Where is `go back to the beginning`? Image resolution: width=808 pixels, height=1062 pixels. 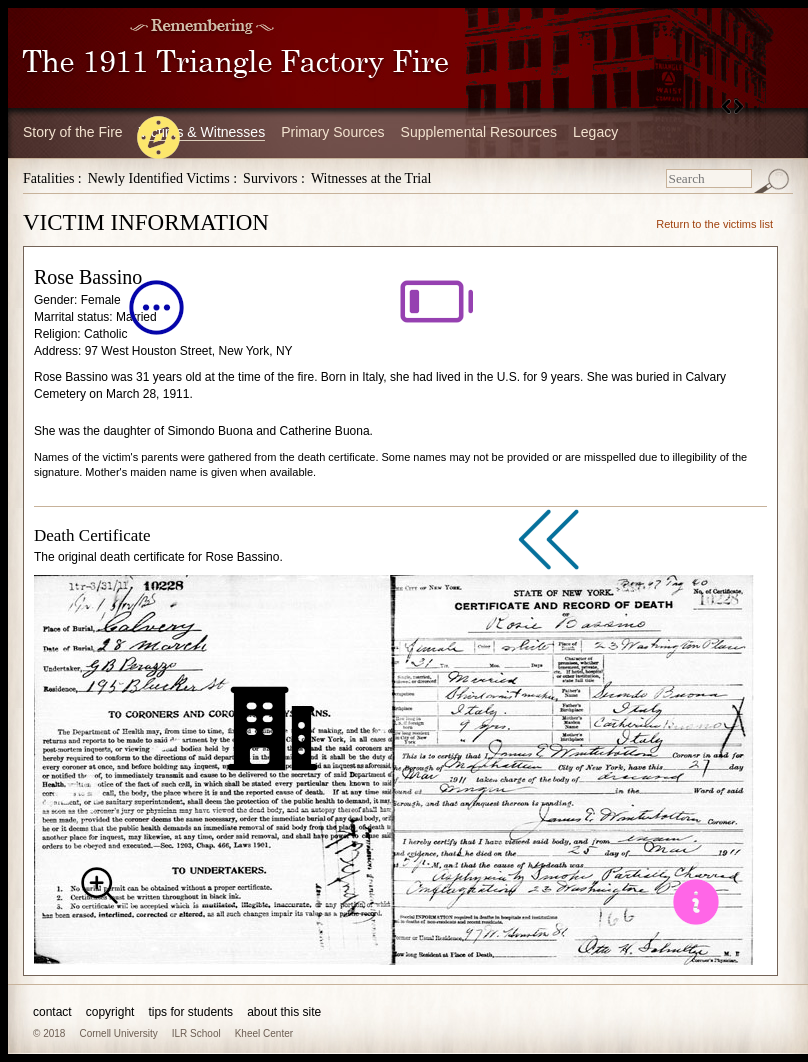 go back to the beginning is located at coordinates (551, 539).